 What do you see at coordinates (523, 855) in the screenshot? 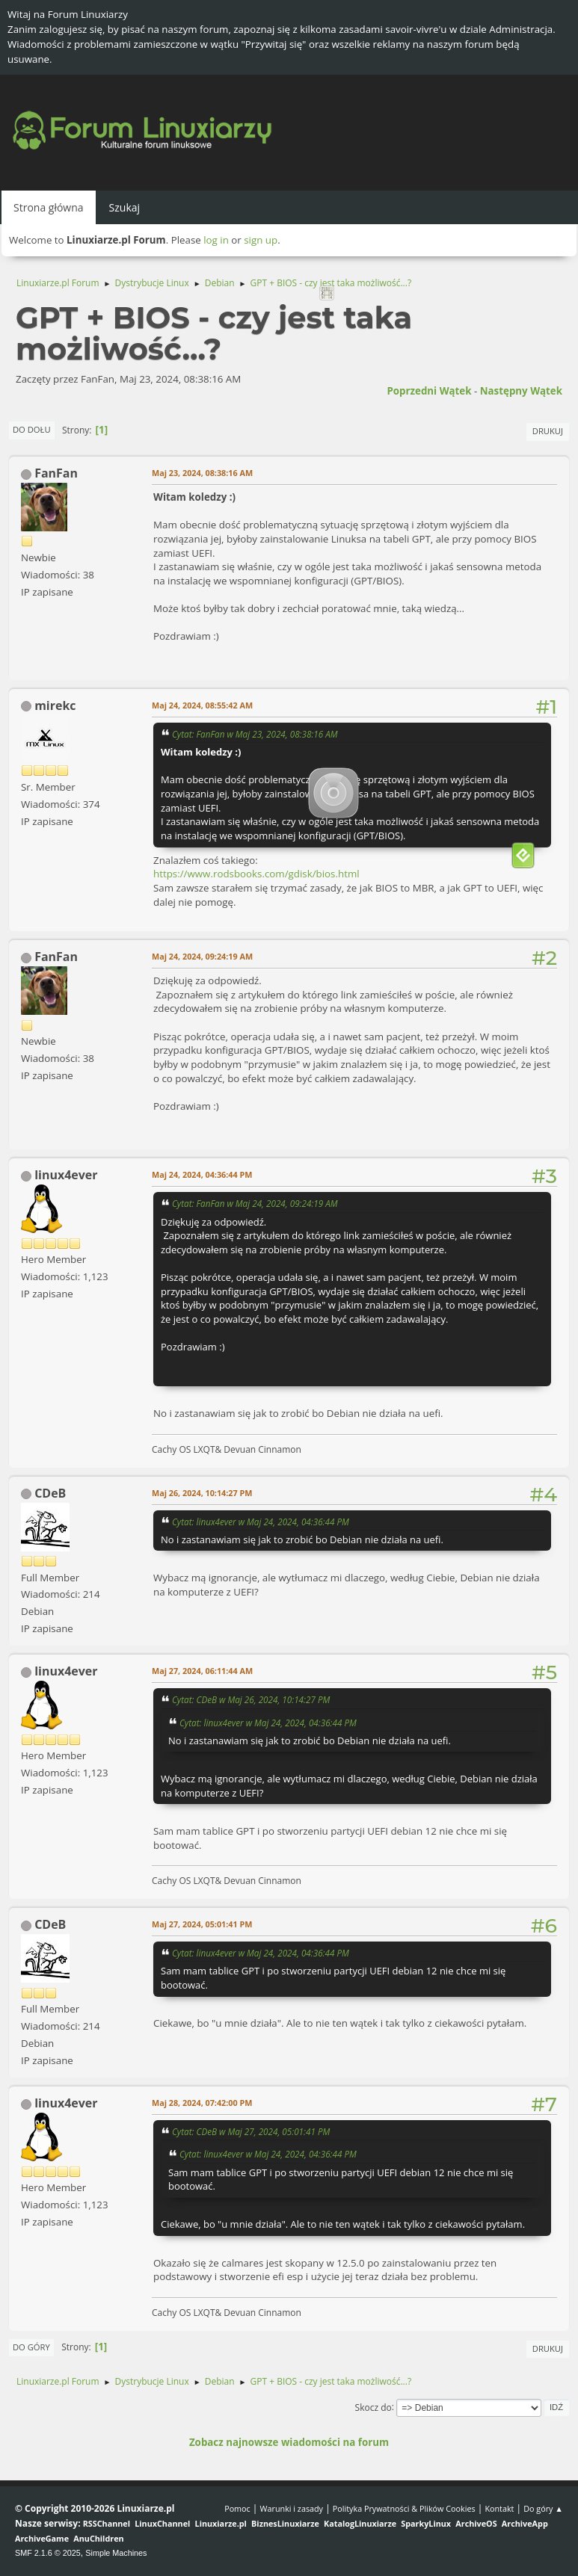
I see `an epub ebook file` at bounding box center [523, 855].